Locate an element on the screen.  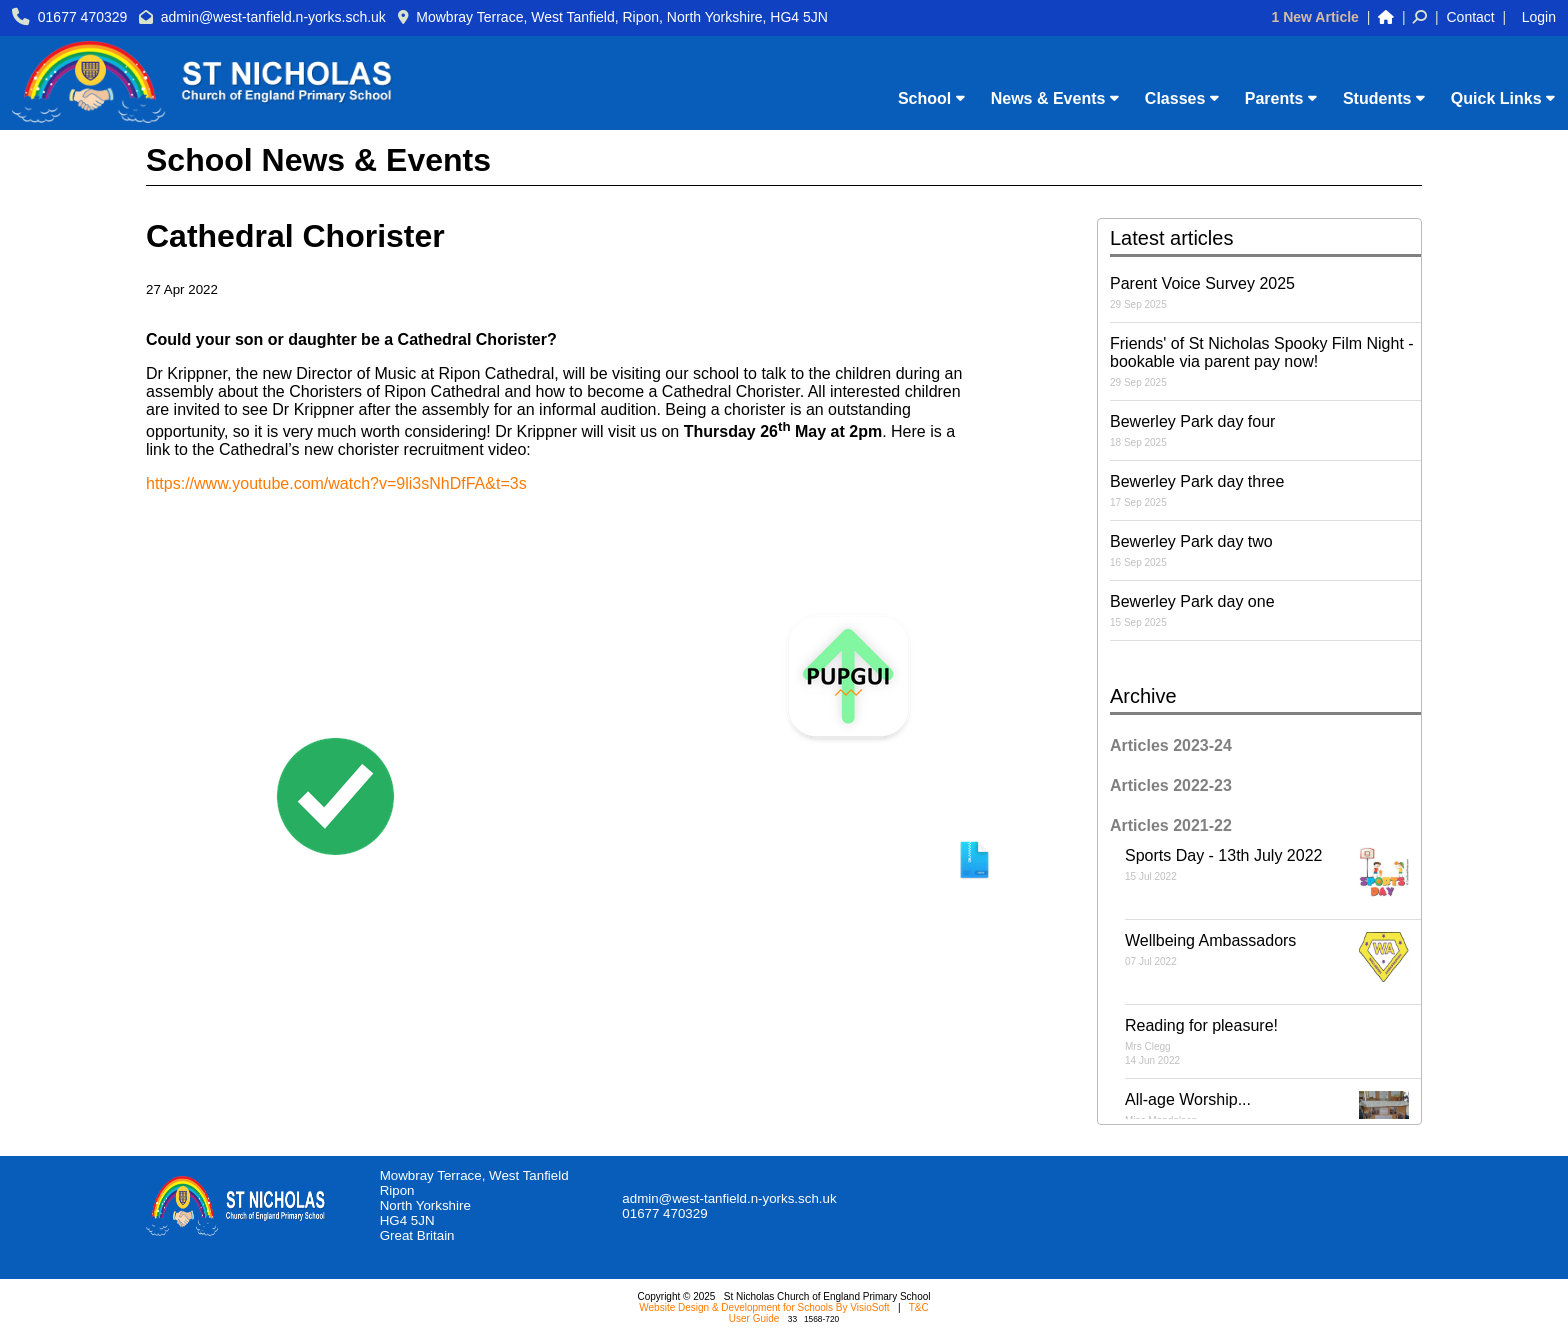
a VirtualBox virtual machine configuration file is located at coordinates (974, 860).